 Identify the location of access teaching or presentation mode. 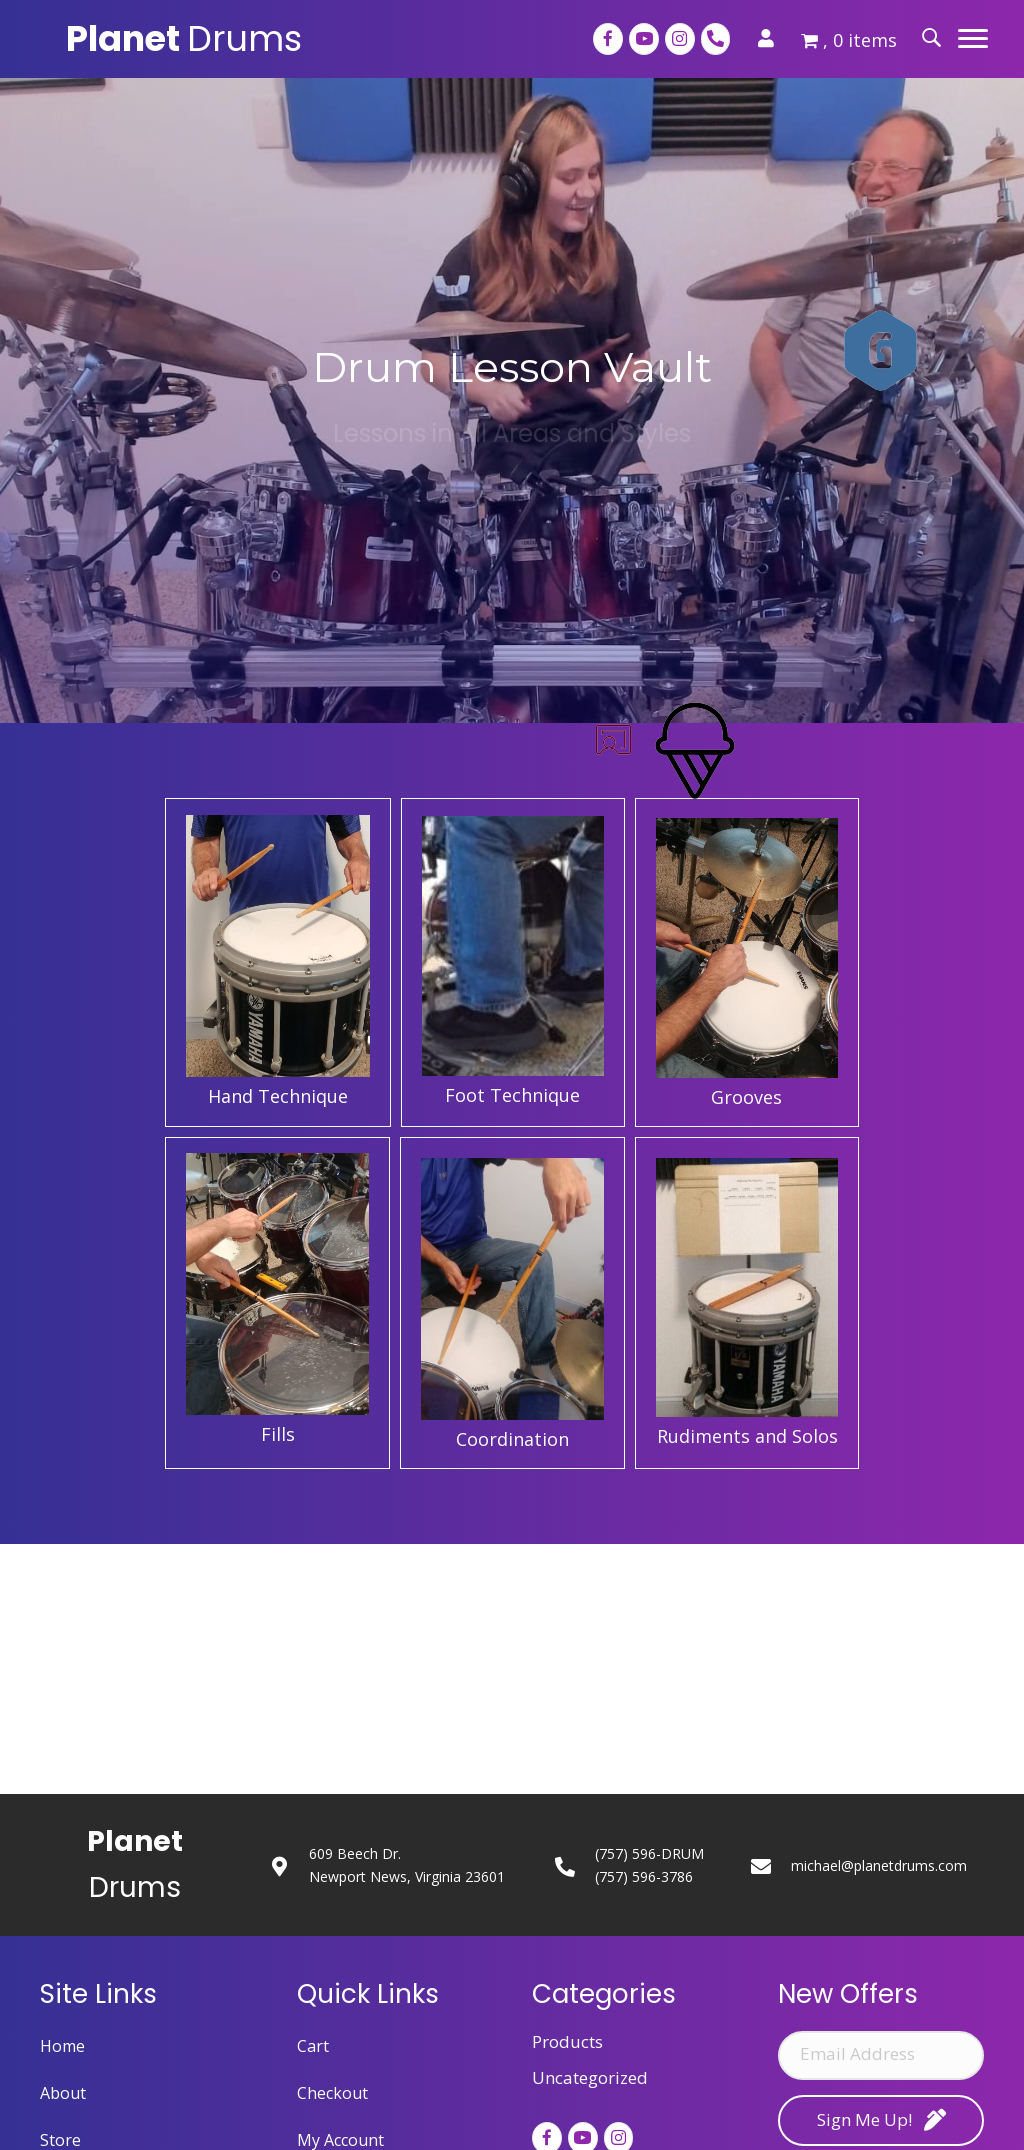
(613, 739).